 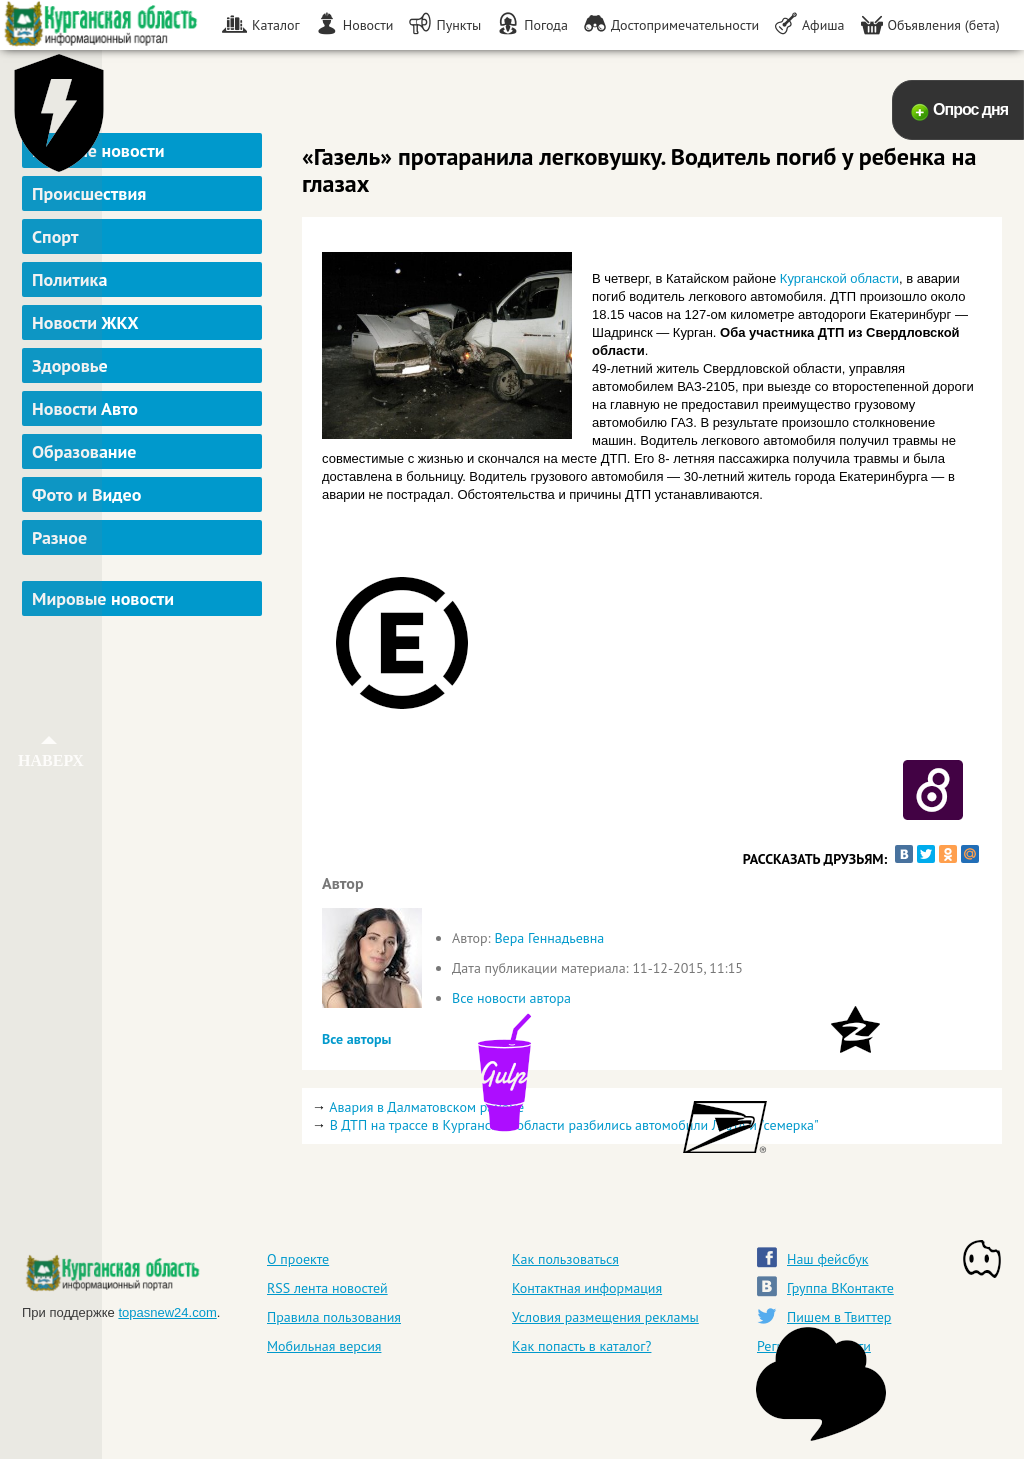 What do you see at coordinates (725, 1127) in the screenshot?
I see `access USPS shipping and tracking services` at bounding box center [725, 1127].